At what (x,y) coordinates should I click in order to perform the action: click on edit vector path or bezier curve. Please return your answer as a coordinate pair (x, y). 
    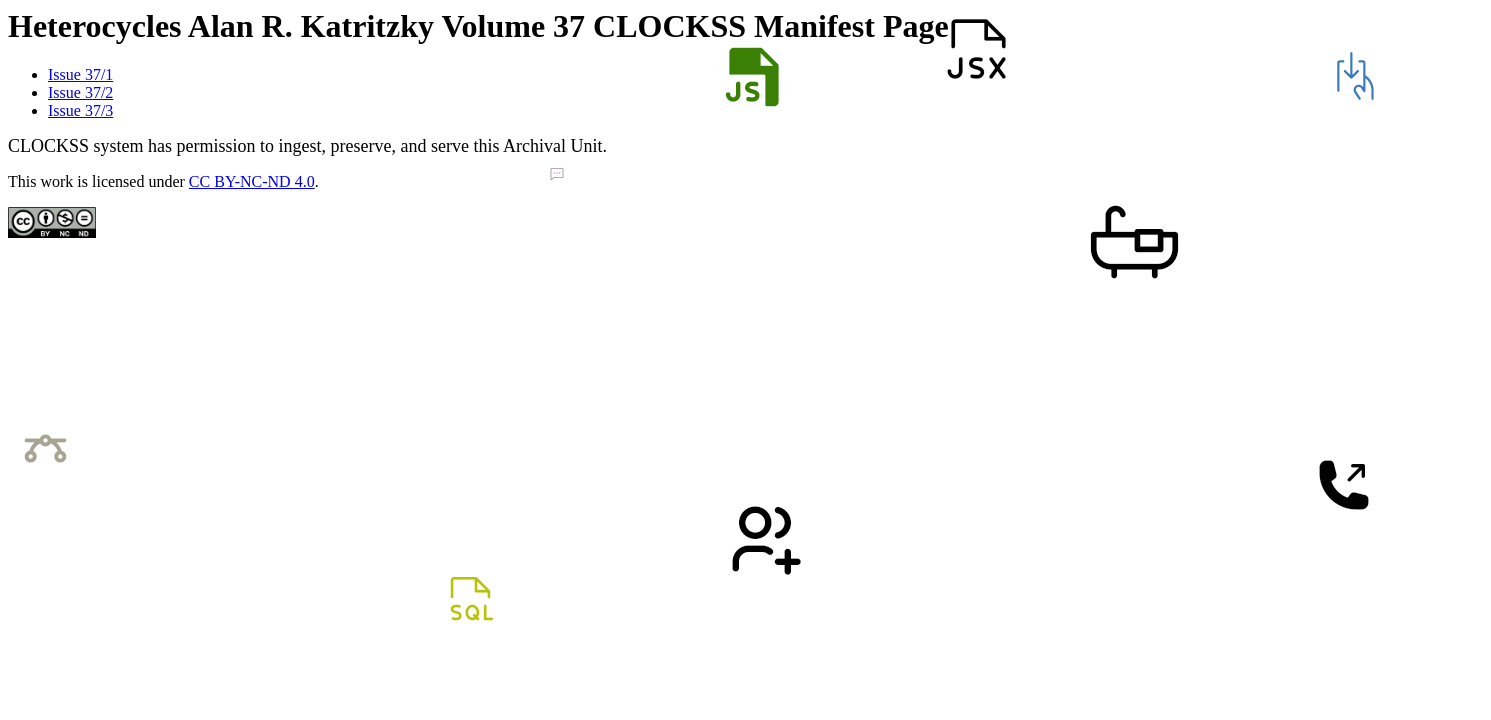
    Looking at the image, I should click on (45, 448).